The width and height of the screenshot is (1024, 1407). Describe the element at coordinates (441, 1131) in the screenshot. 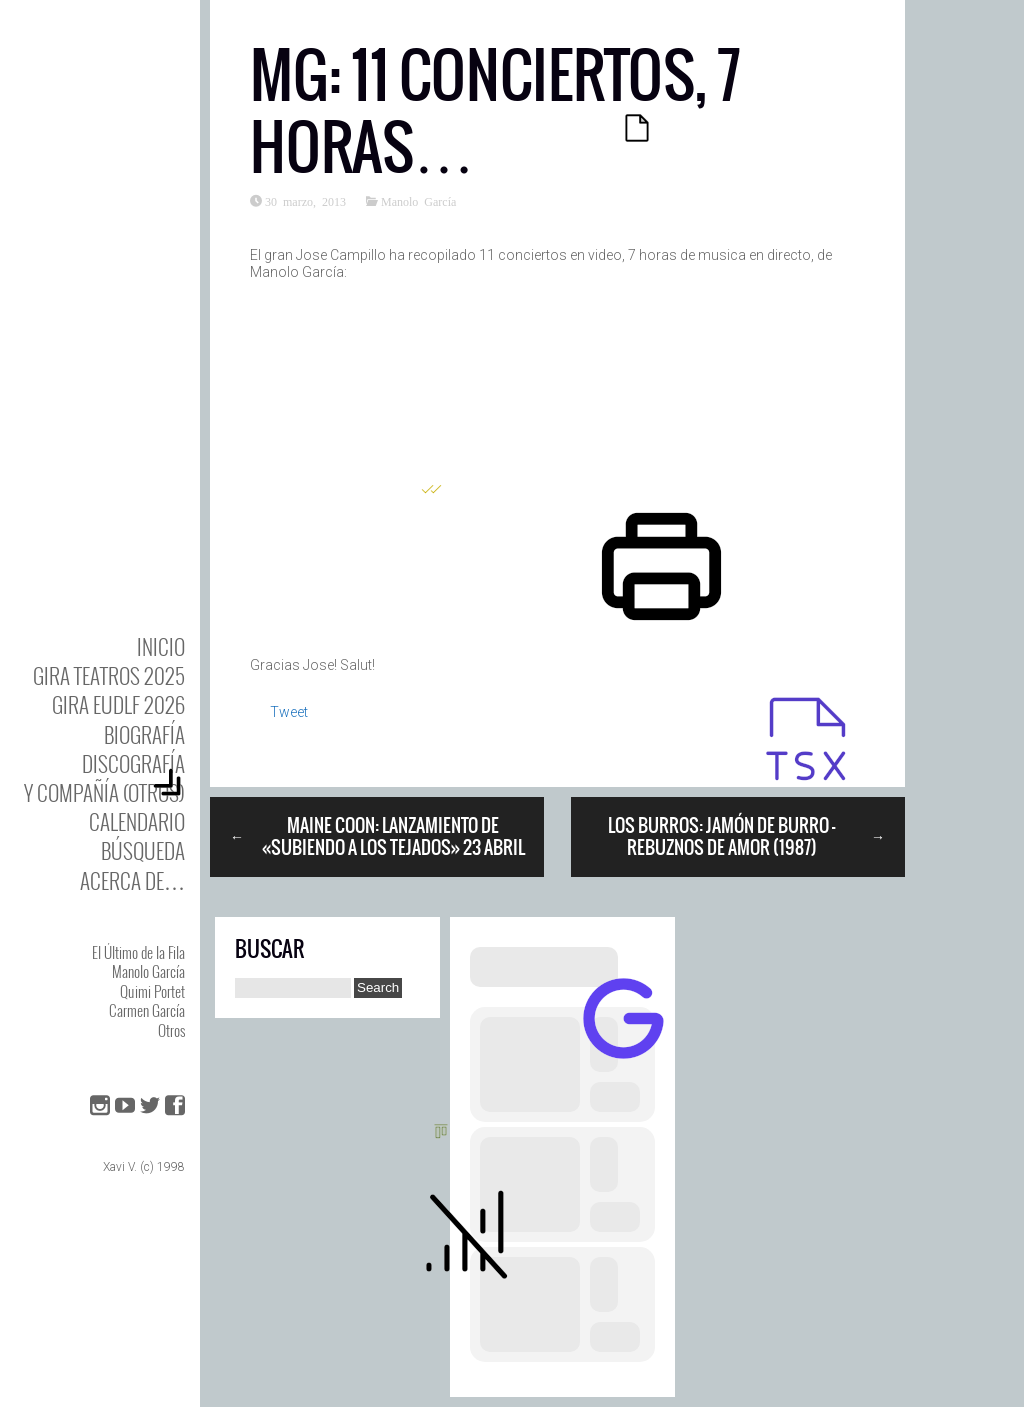

I see `align selected objects to the top edge` at that location.